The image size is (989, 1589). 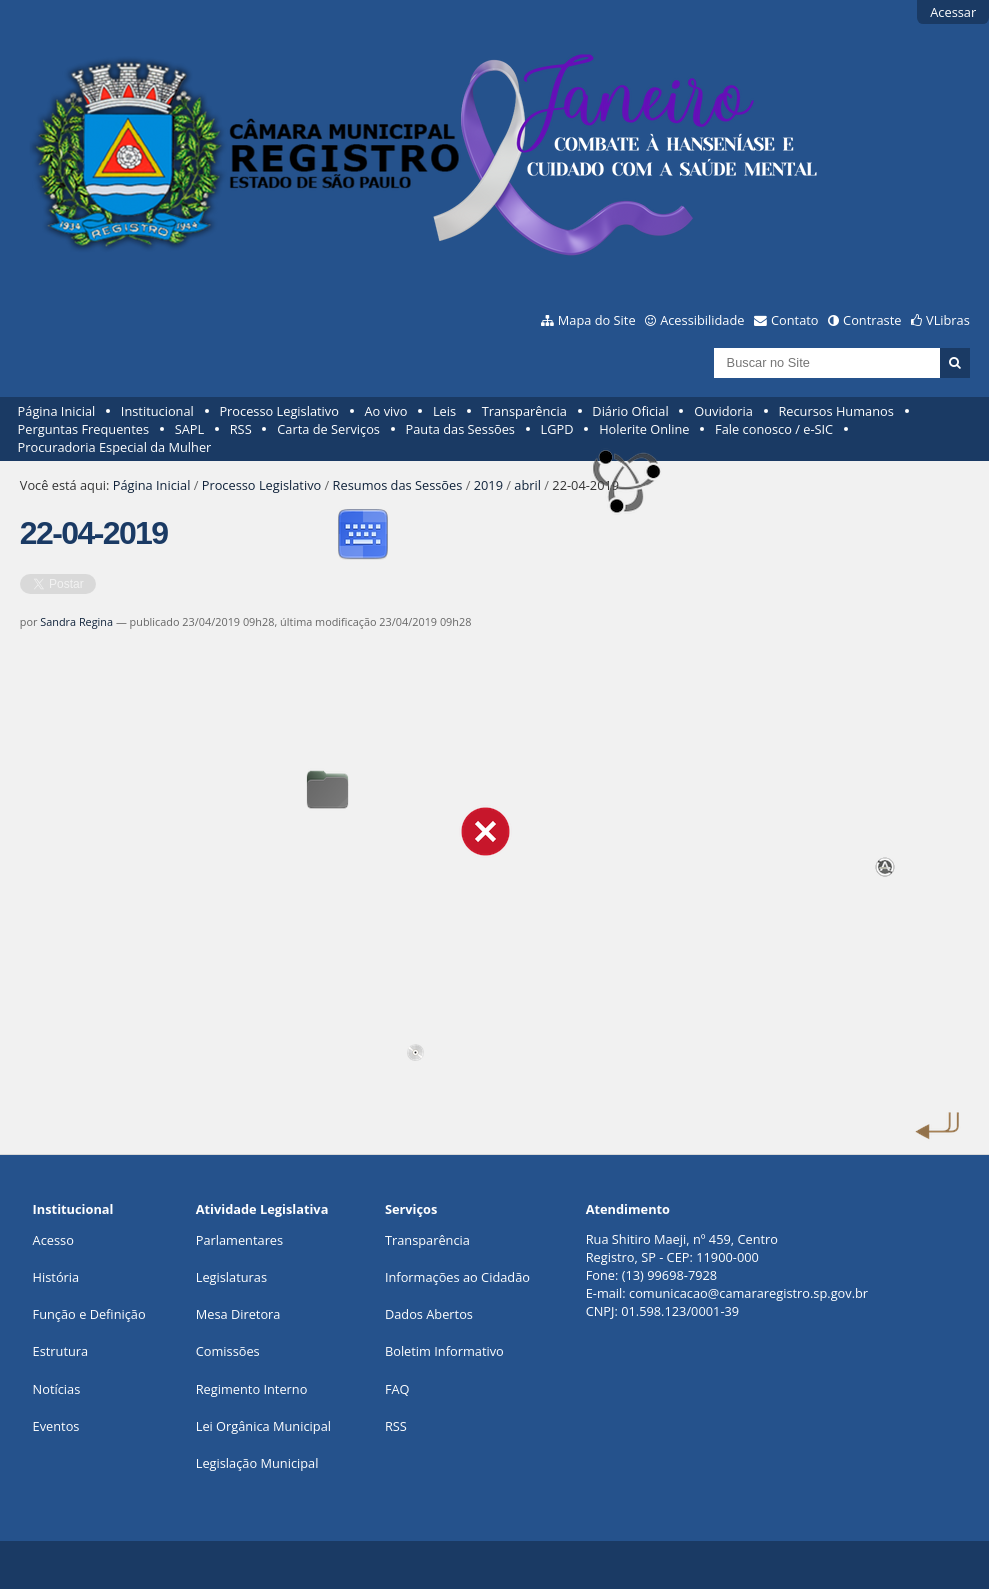 What do you see at coordinates (485, 831) in the screenshot?
I see `close the current window or dialog` at bounding box center [485, 831].